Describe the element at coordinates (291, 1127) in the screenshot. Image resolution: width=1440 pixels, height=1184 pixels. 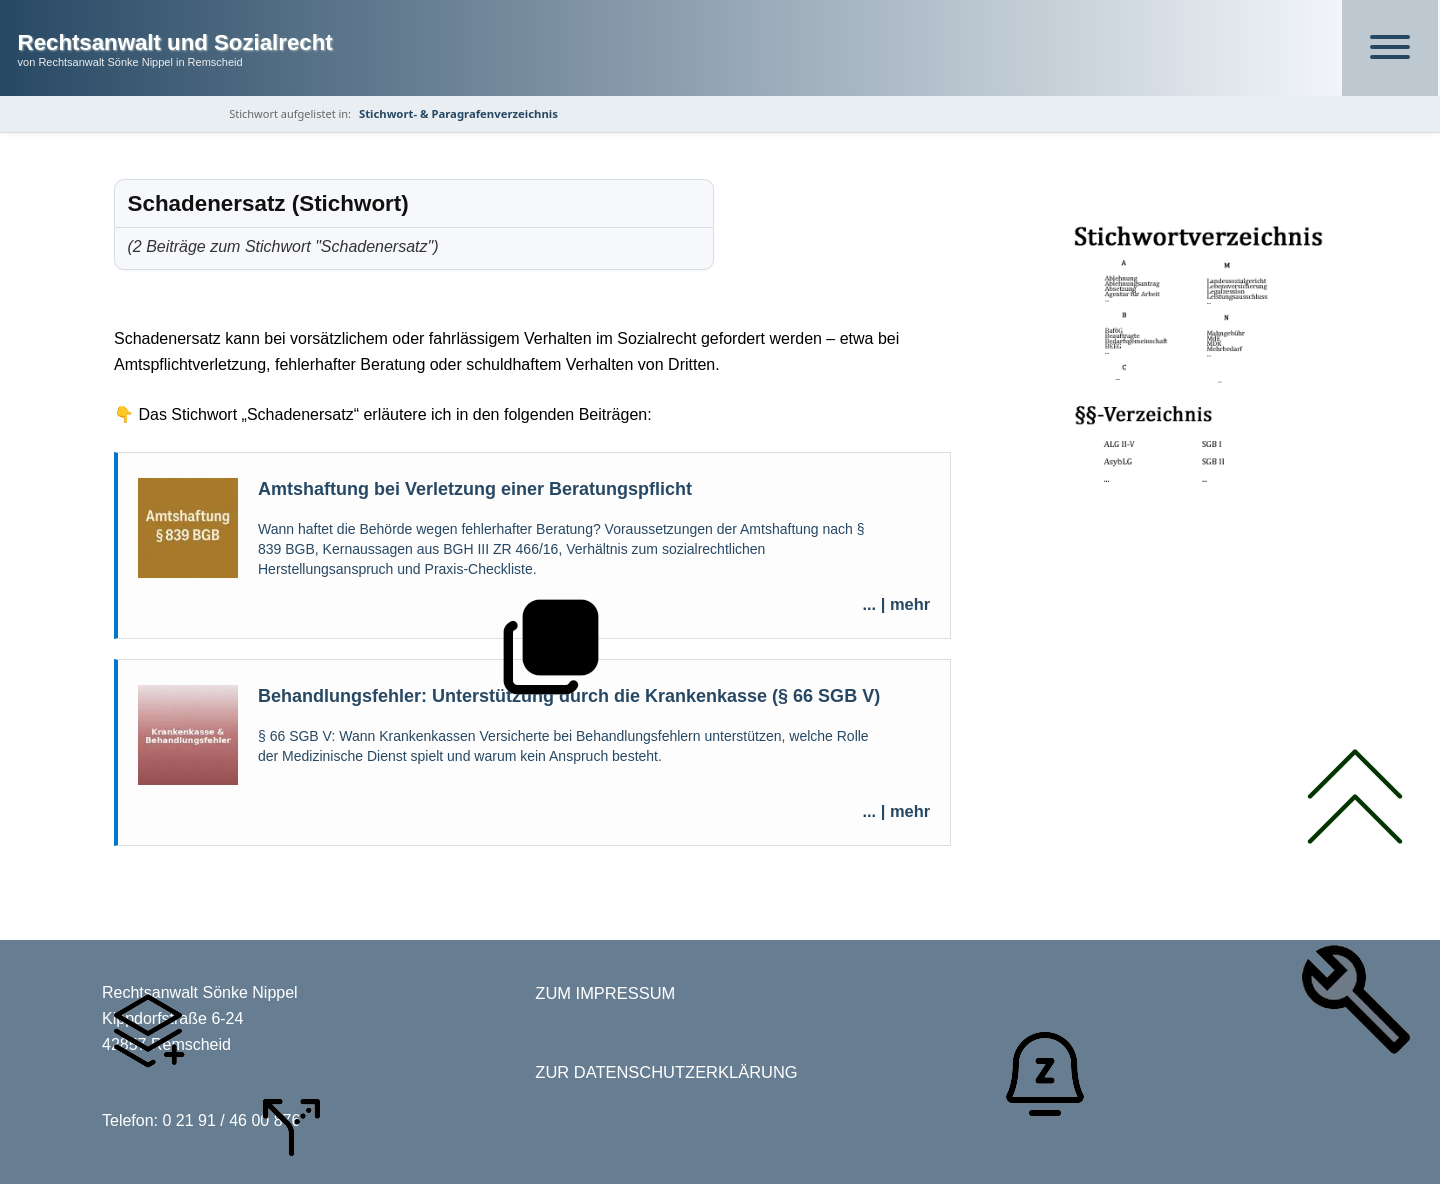
I see `take an alternate left route` at that location.